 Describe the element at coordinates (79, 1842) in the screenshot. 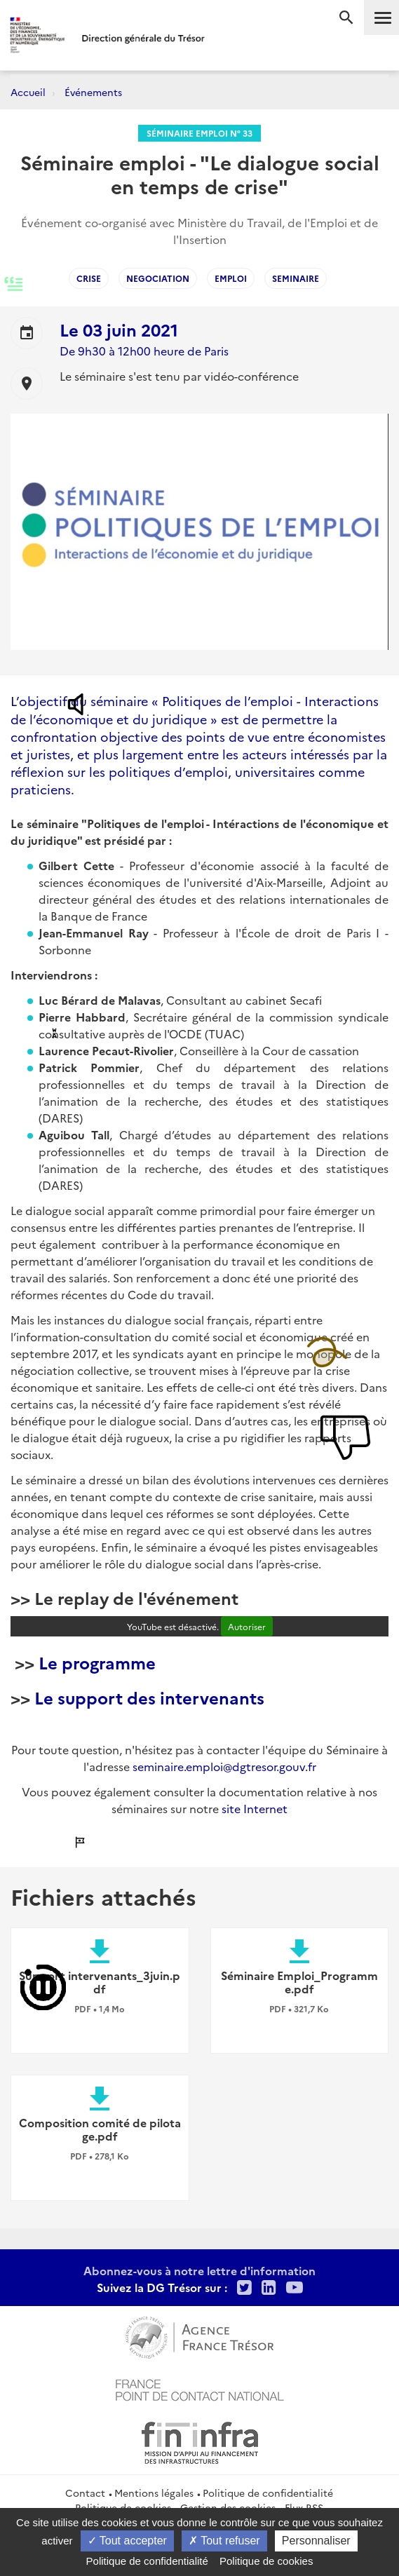

I see `start a guided tour or walkthrough` at that location.